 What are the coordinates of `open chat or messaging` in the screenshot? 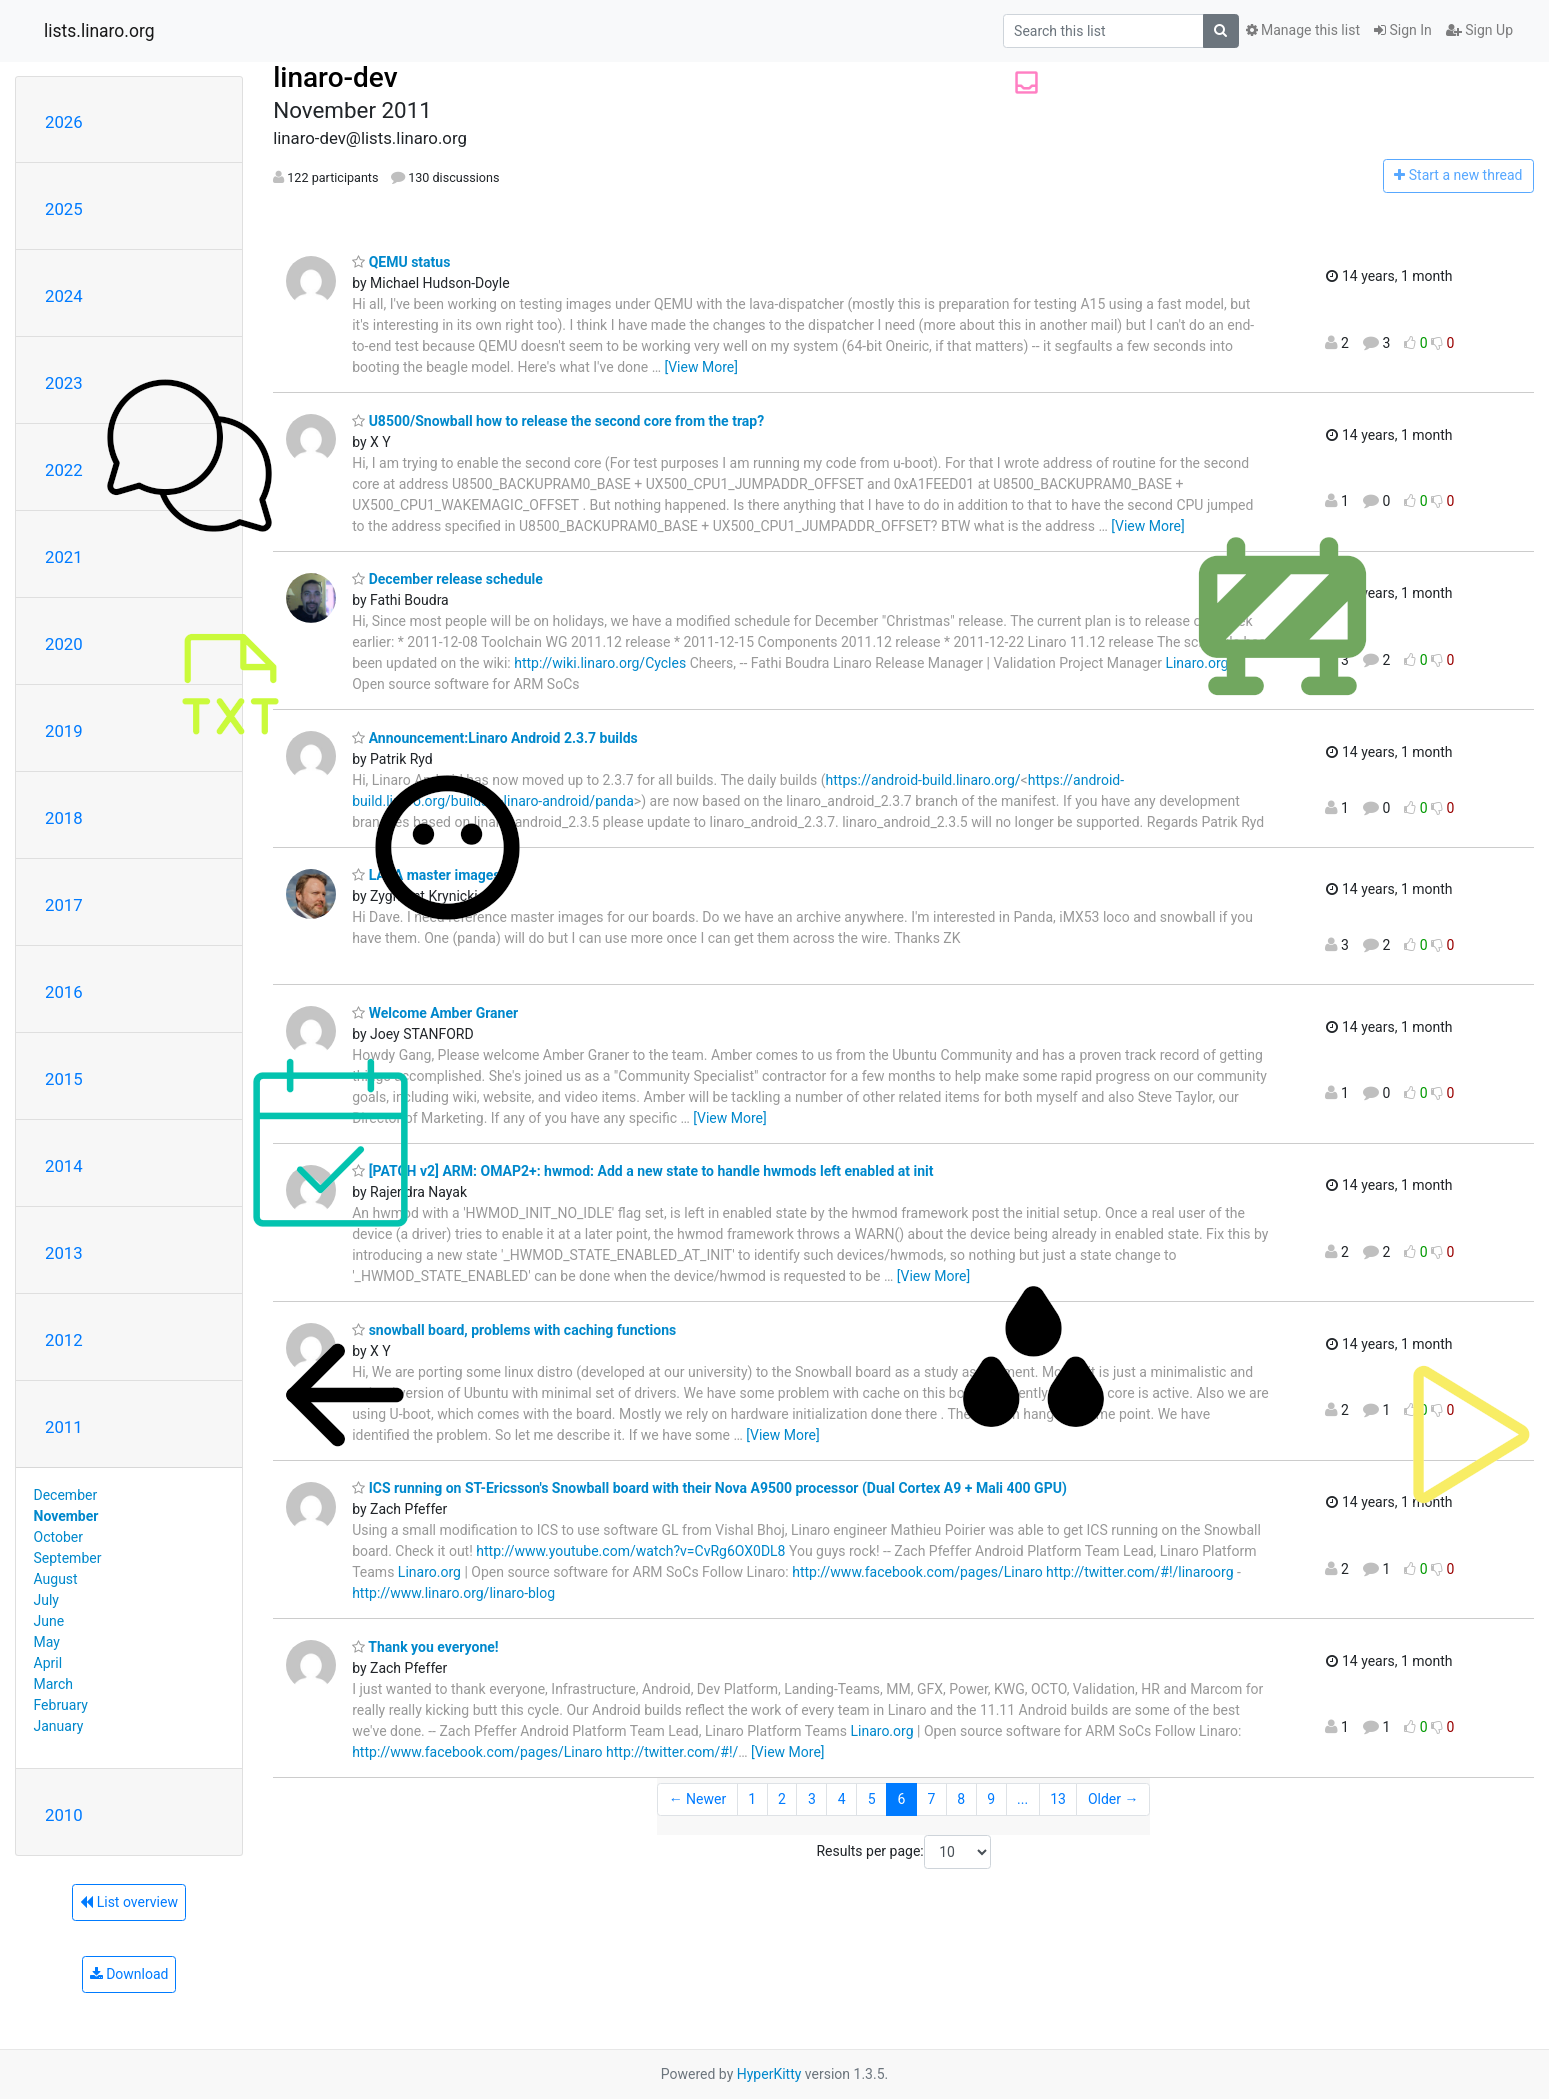 It's located at (189, 455).